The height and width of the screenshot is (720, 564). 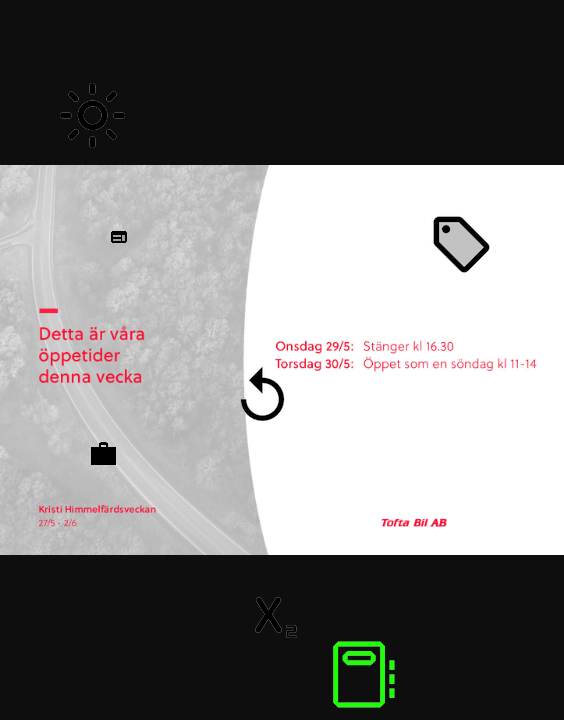 What do you see at coordinates (268, 617) in the screenshot?
I see `apply subscript formatting to selected text` at bounding box center [268, 617].